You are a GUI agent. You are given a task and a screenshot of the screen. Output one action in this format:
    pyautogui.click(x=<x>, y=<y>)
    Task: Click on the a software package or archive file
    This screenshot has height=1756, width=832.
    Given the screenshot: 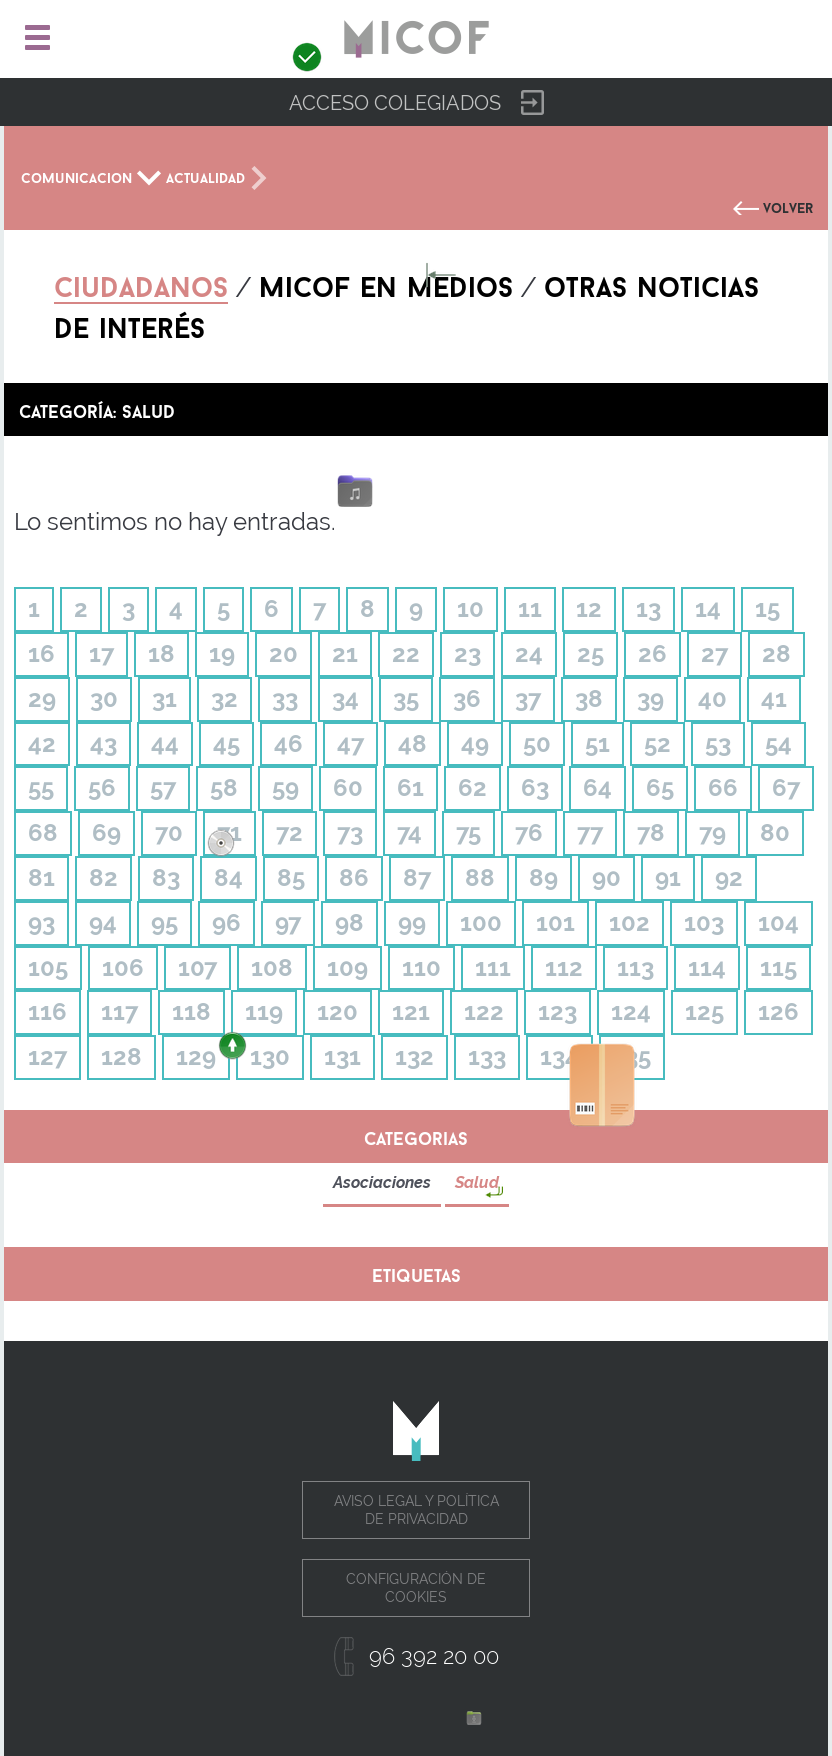 What is the action you would take?
    pyautogui.click(x=602, y=1085)
    